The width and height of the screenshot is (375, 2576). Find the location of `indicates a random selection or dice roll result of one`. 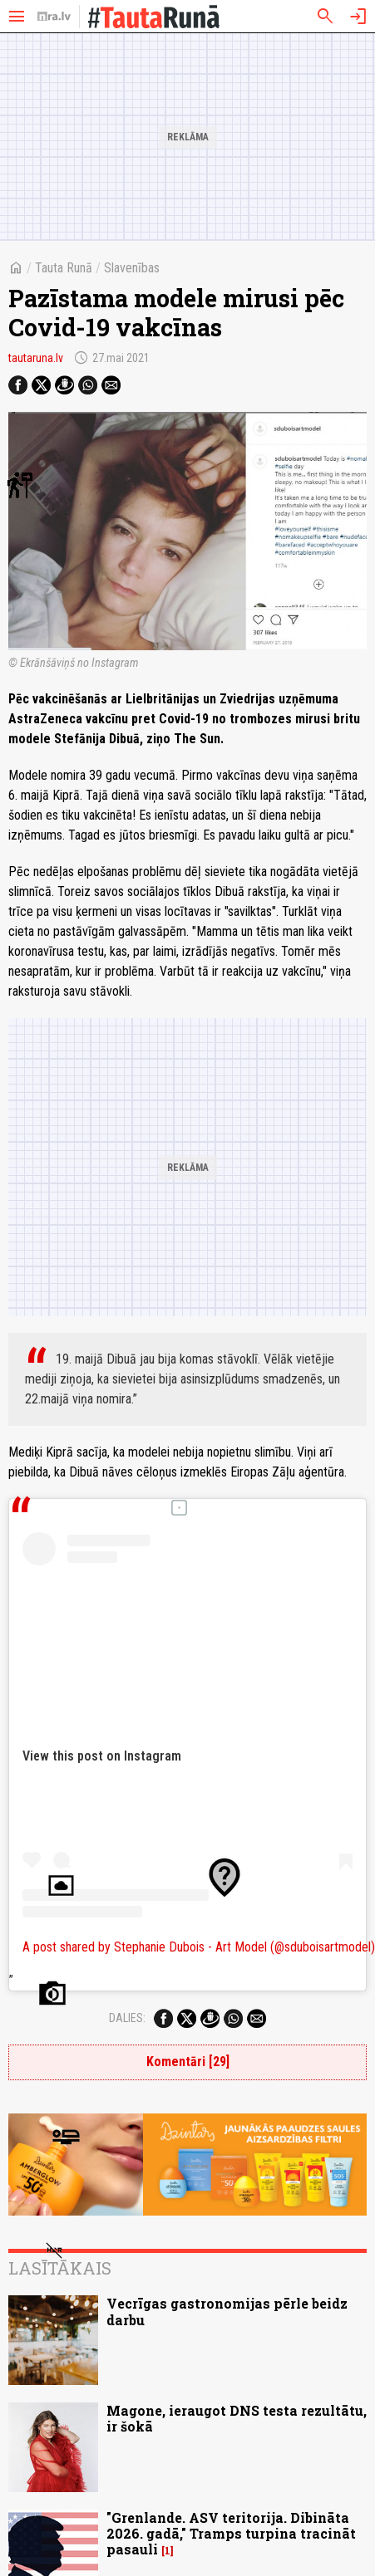

indicates a random selection or dice roll result of one is located at coordinates (179, 1507).